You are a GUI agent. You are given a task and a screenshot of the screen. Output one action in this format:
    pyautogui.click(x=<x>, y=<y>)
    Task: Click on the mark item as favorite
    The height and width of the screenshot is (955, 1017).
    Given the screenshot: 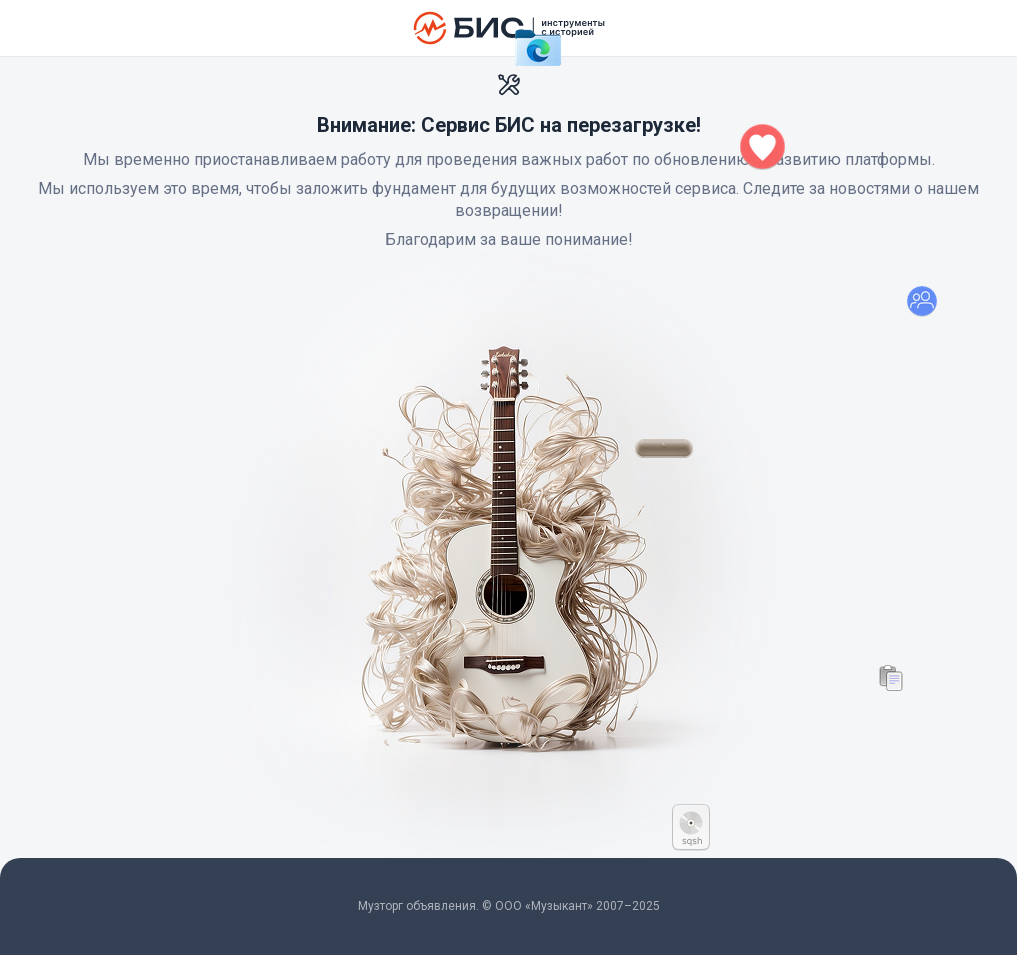 What is the action you would take?
    pyautogui.click(x=762, y=146)
    